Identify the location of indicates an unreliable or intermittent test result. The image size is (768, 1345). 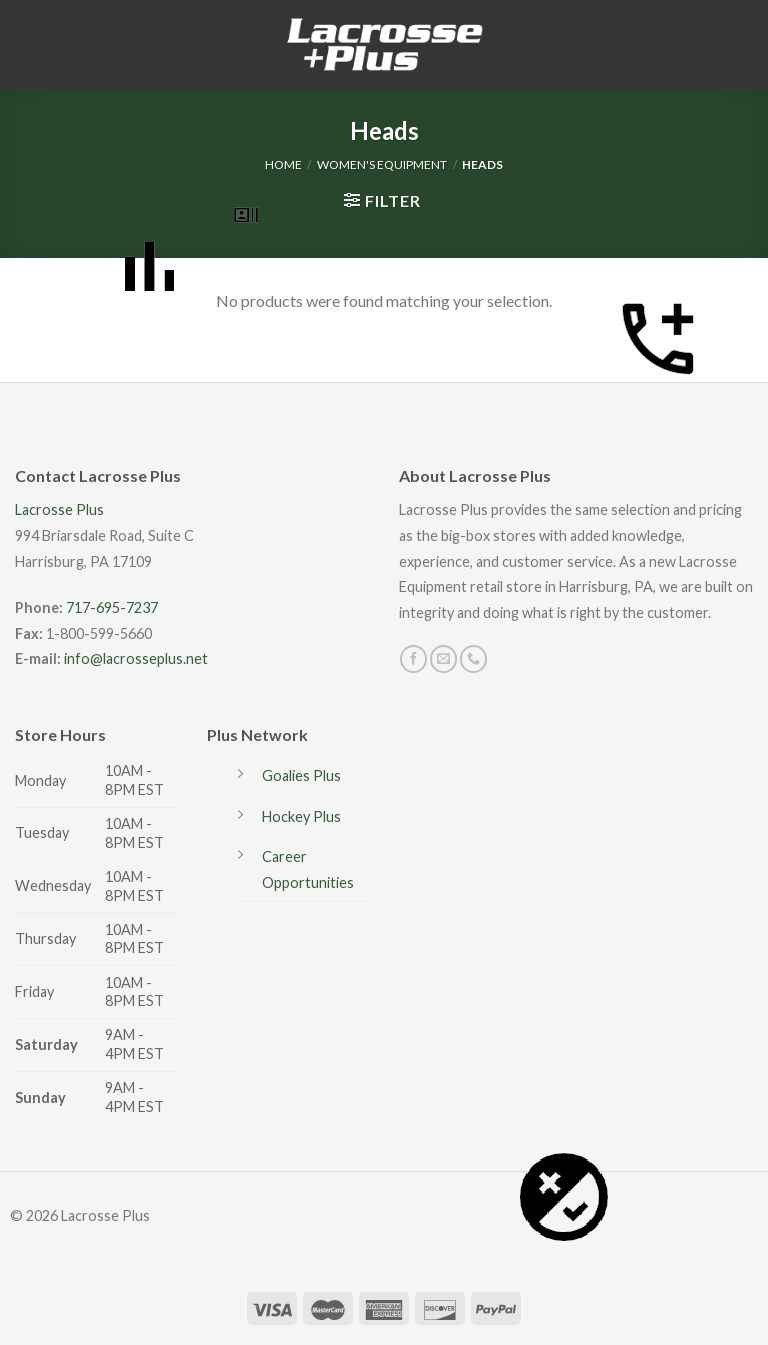
(564, 1197).